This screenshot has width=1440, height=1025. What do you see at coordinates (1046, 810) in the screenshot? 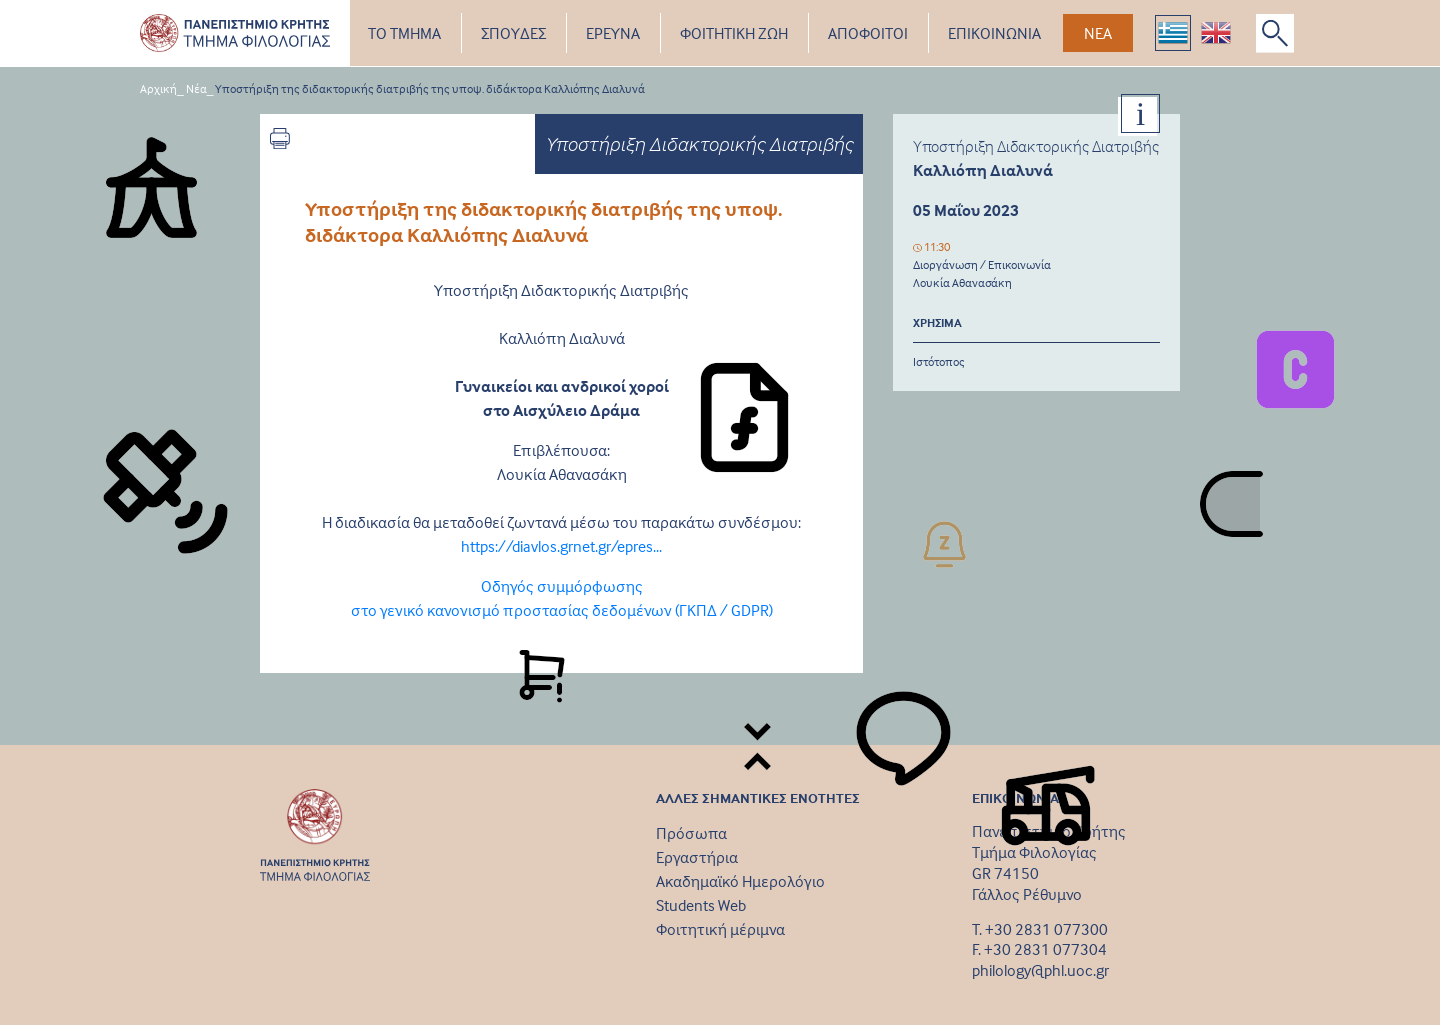
I see `request a tow truck service` at bounding box center [1046, 810].